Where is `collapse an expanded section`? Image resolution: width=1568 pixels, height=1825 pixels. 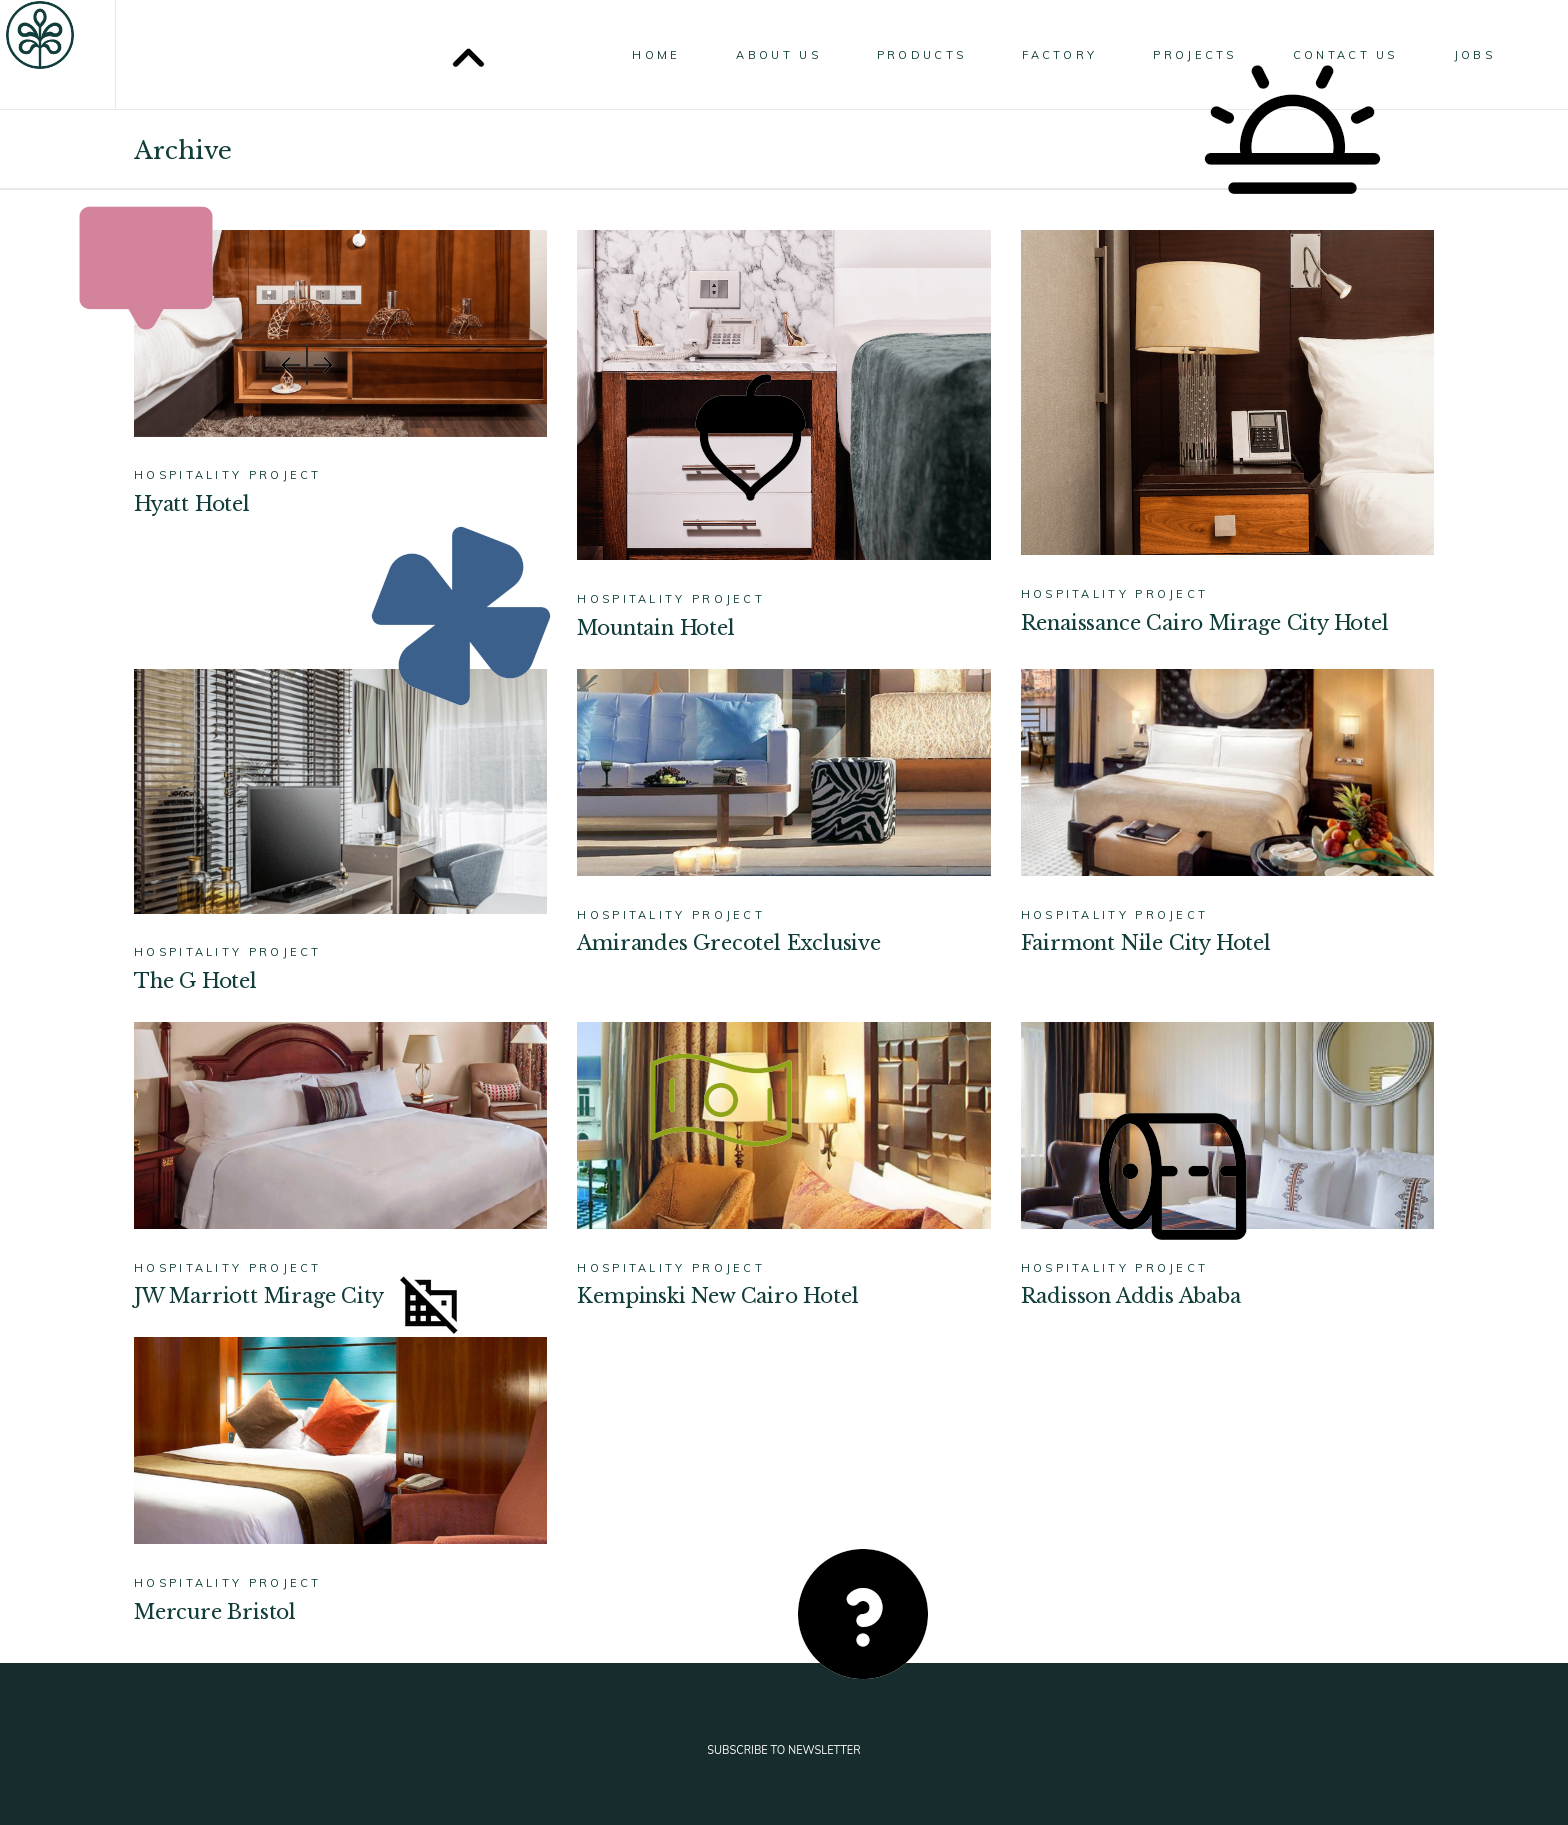
collapse an expanded section is located at coordinates (468, 58).